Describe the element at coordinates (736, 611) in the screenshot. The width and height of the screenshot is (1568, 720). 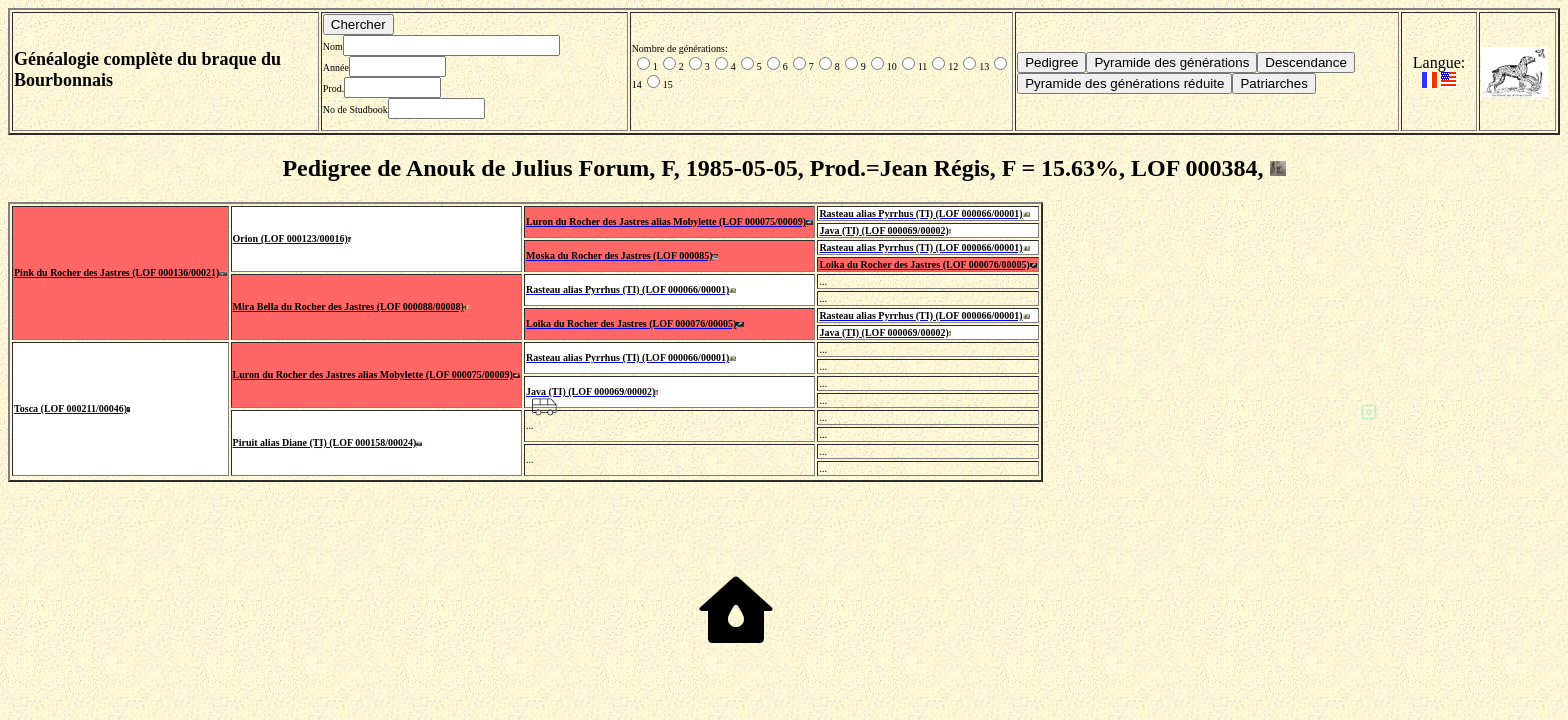
I see `indicates water damage or leak detected in home` at that location.